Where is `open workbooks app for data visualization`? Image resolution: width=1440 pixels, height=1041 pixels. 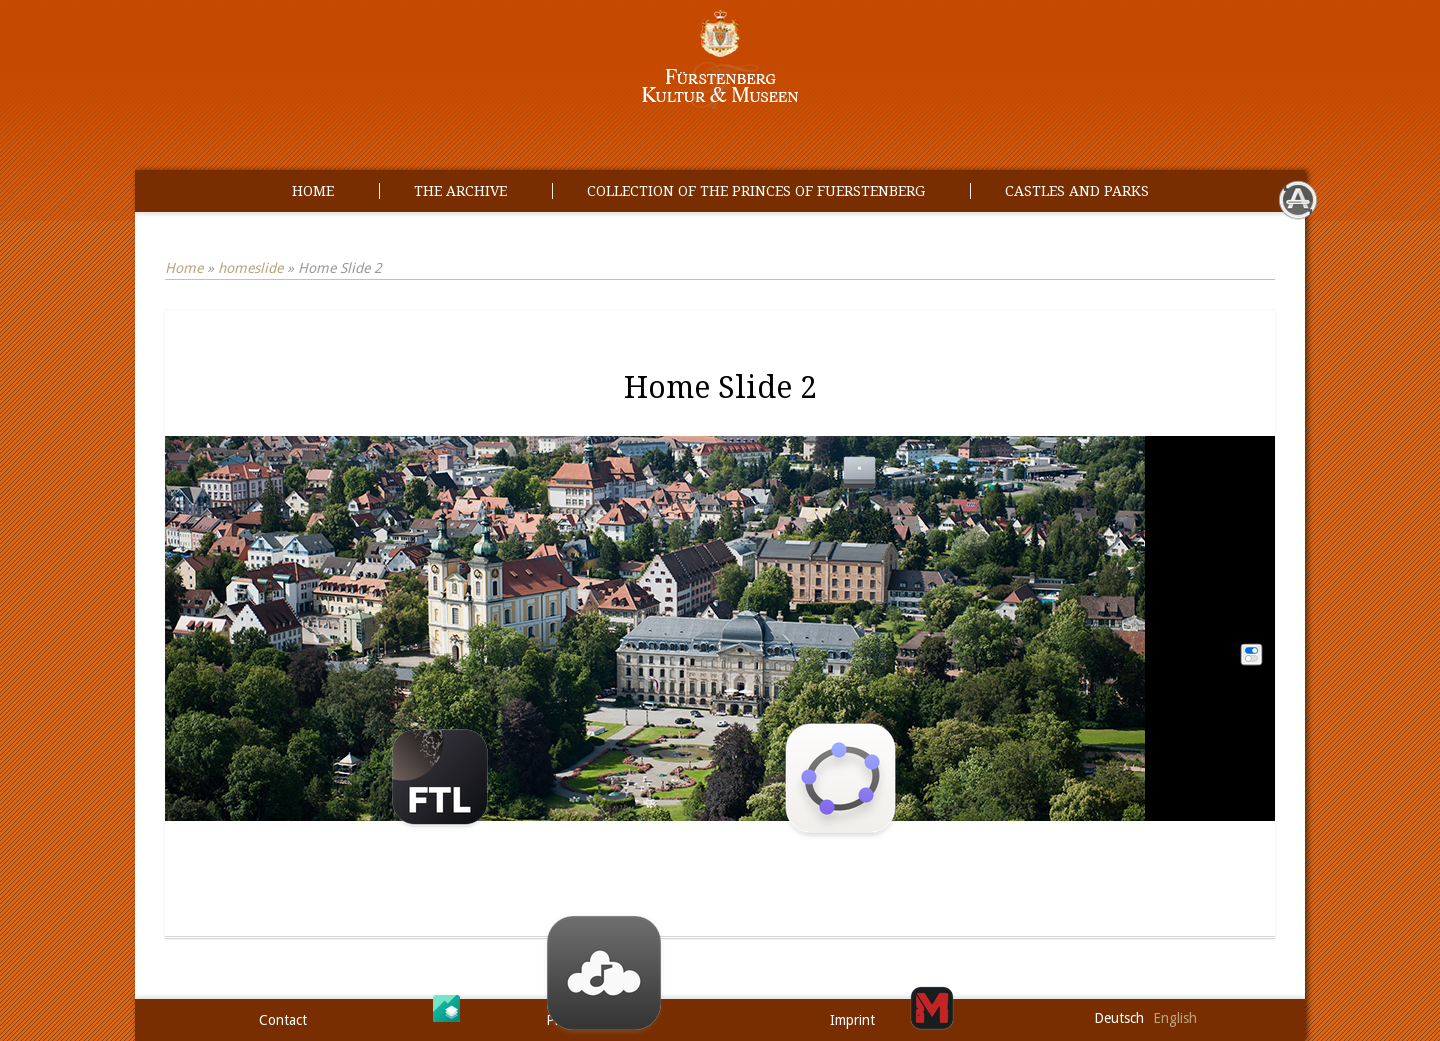 open workbooks app for data visualization is located at coordinates (446, 1008).